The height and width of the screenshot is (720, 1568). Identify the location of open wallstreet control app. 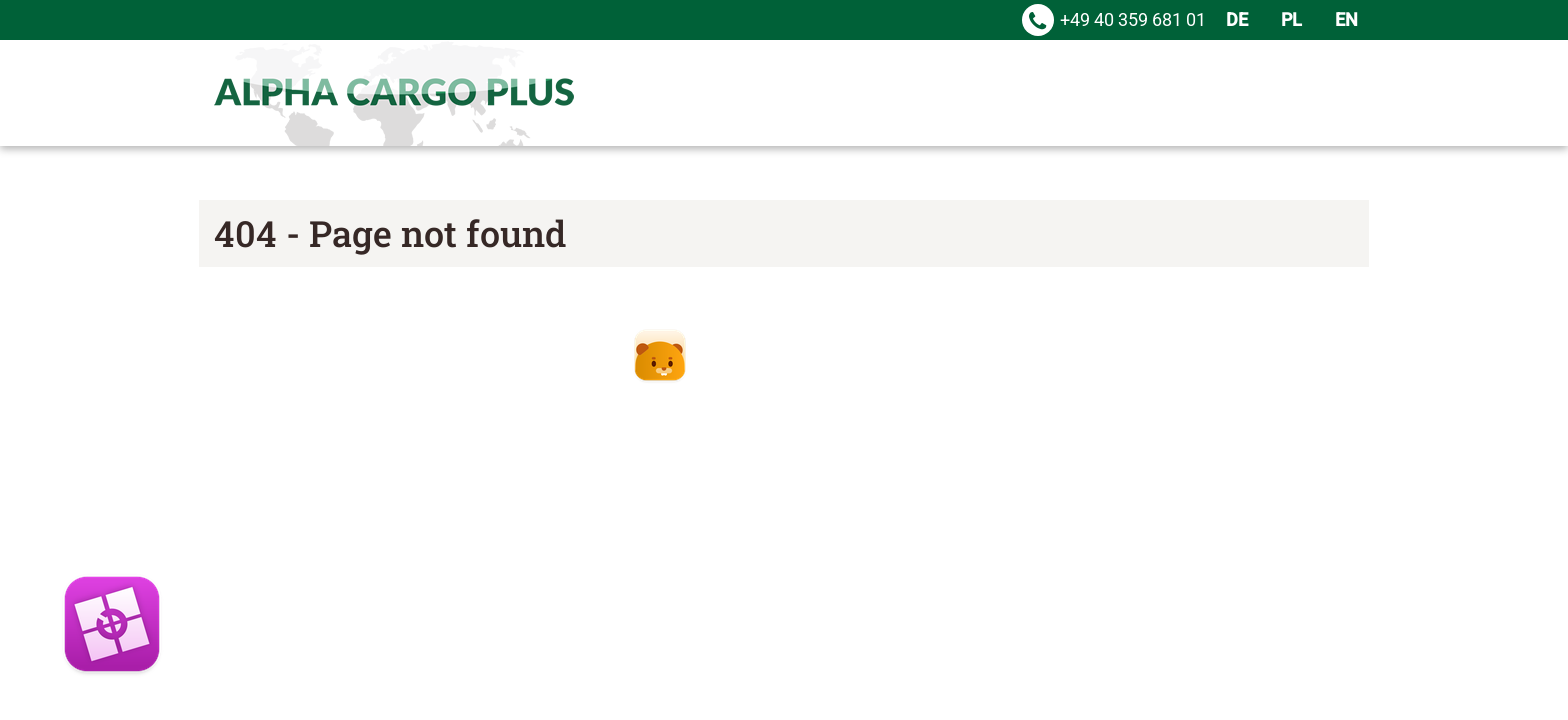
(112, 624).